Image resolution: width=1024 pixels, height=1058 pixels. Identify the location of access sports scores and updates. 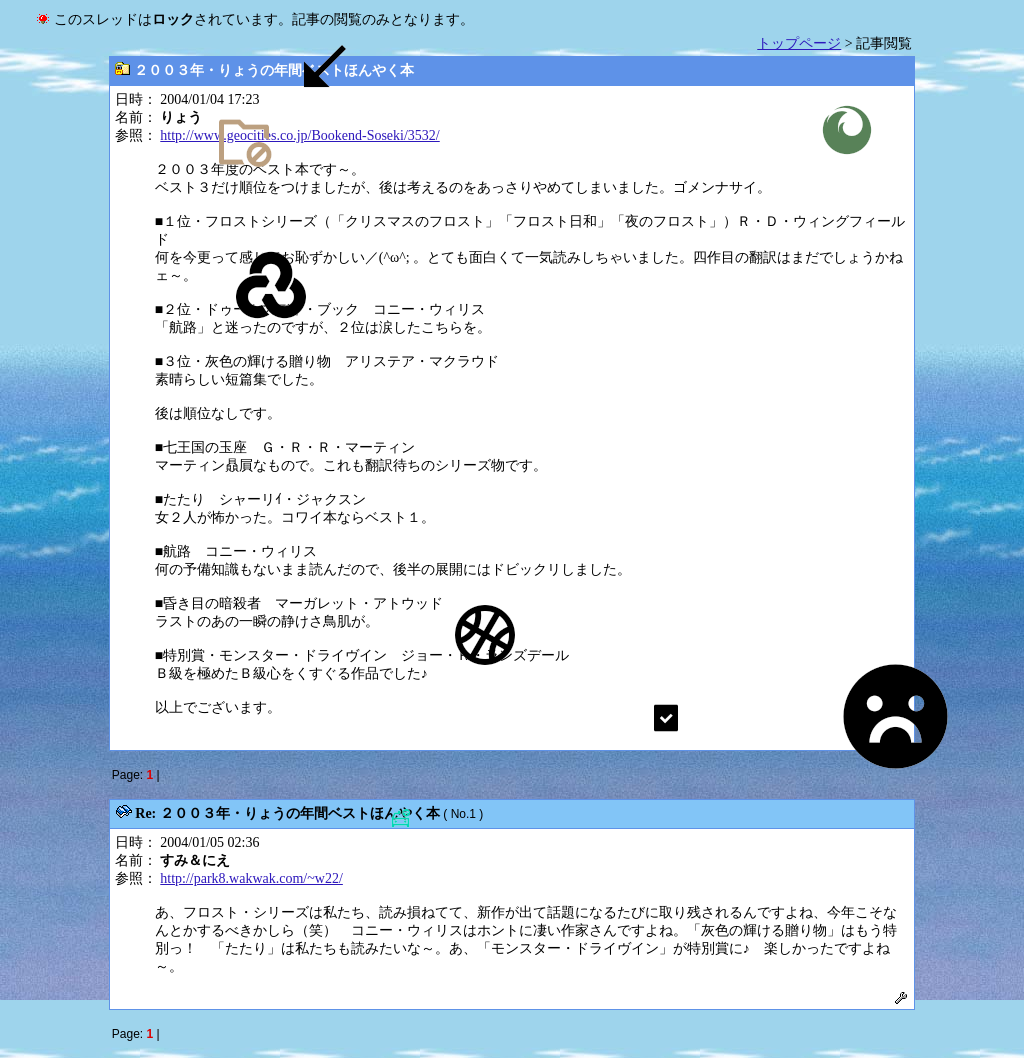
(485, 635).